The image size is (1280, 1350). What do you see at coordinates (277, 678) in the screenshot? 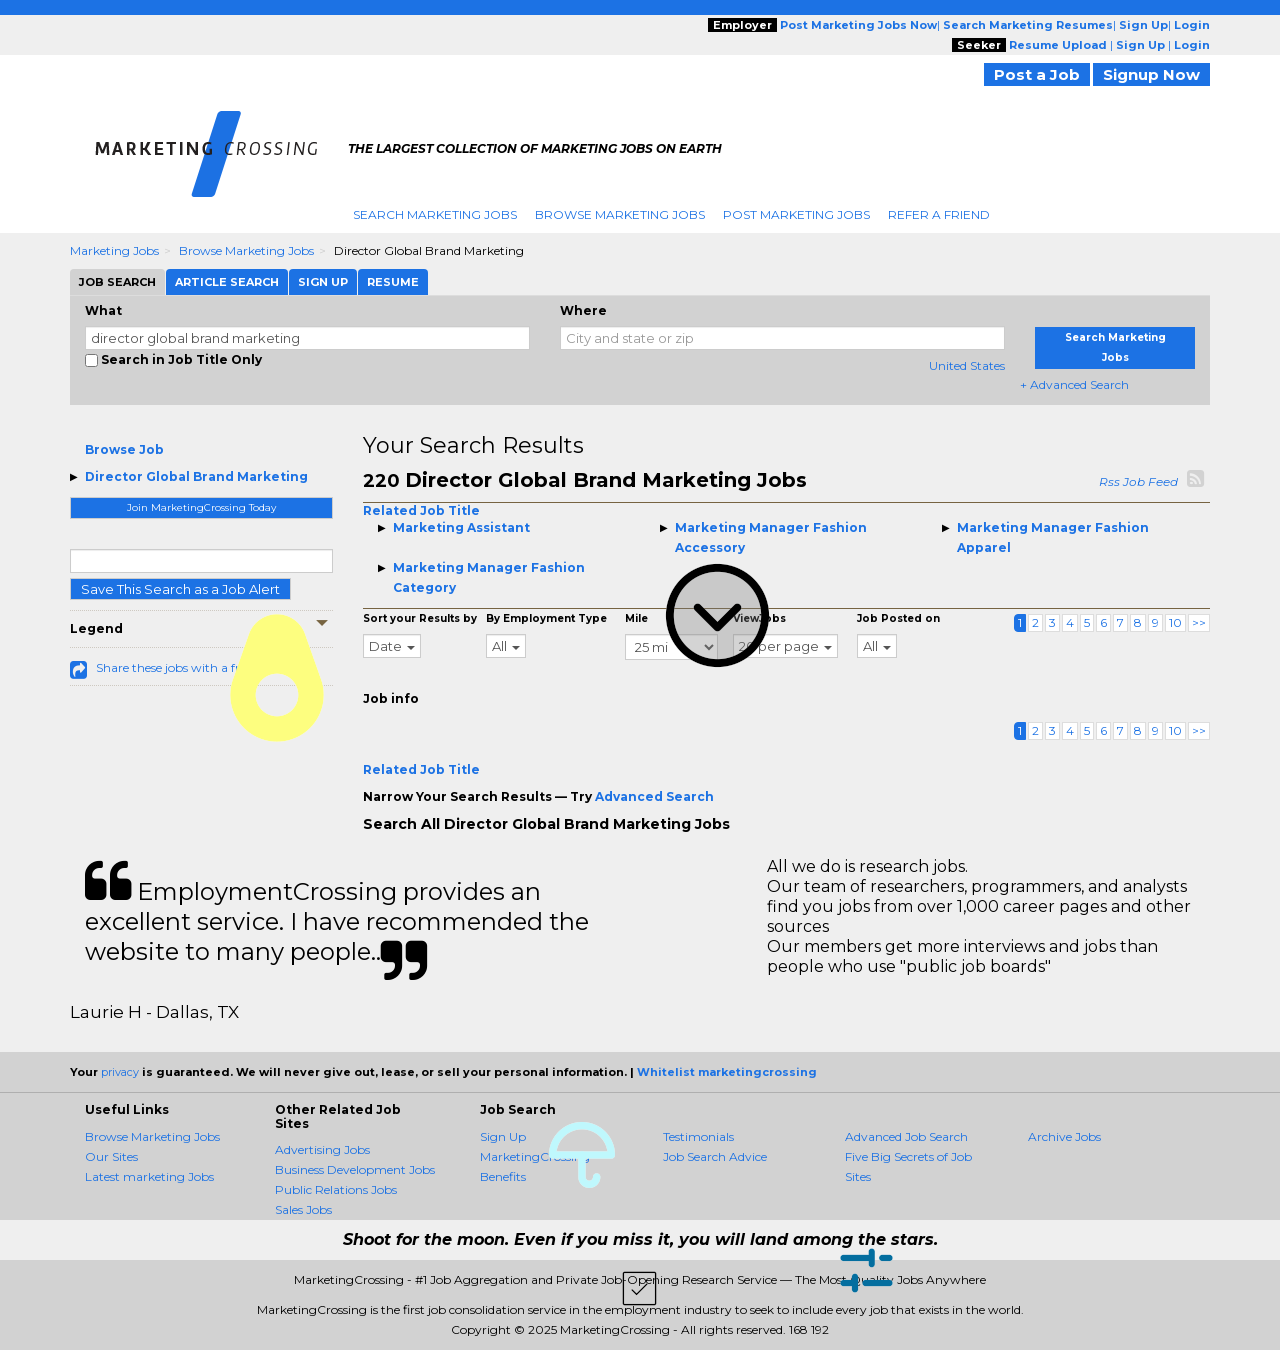
I see `indicates vegetarian or vegan food options` at bounding box center [277, 678].